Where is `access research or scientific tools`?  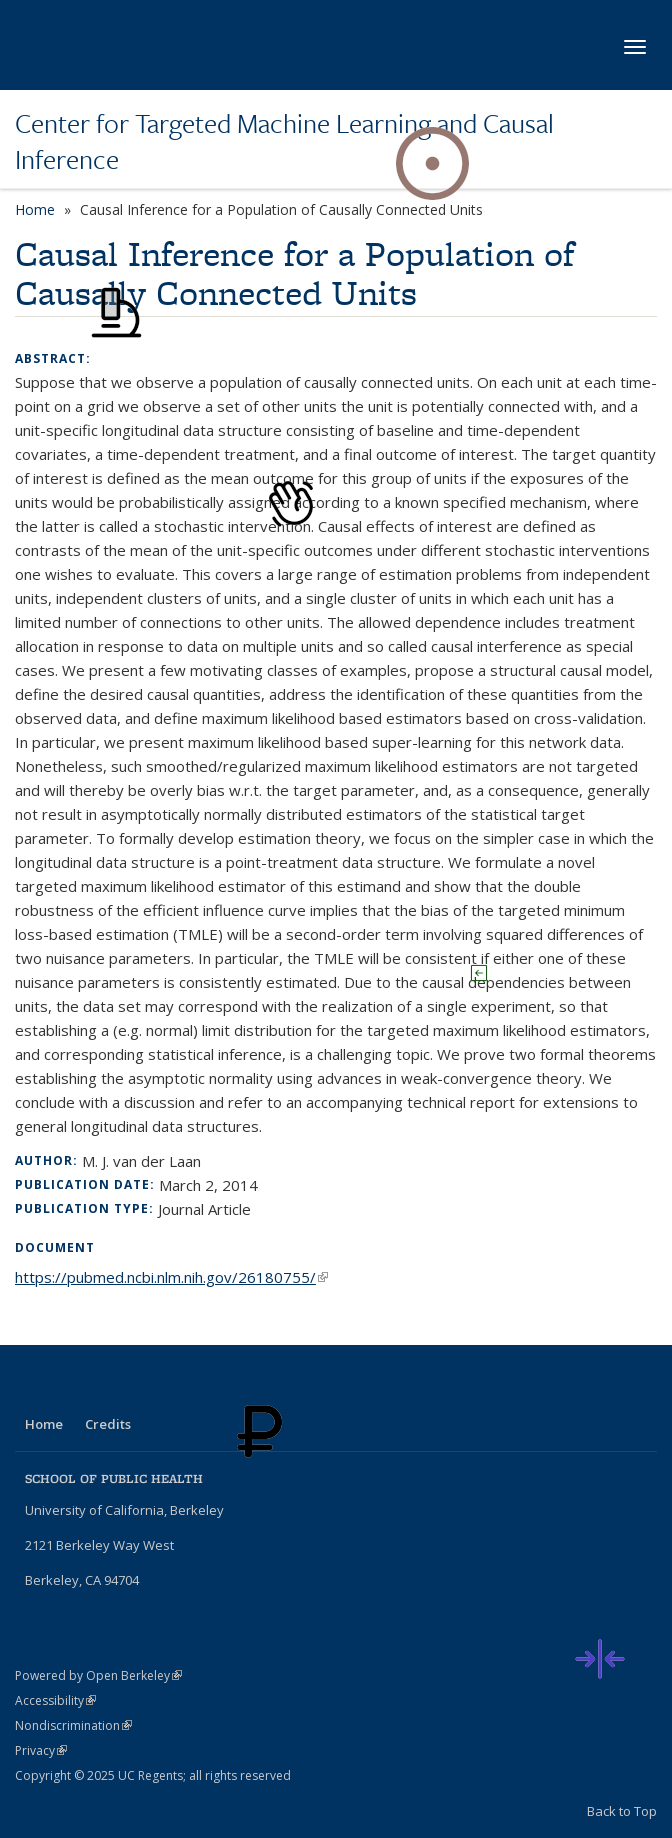 access research or scientific tools is located at coordinates (116, 314).